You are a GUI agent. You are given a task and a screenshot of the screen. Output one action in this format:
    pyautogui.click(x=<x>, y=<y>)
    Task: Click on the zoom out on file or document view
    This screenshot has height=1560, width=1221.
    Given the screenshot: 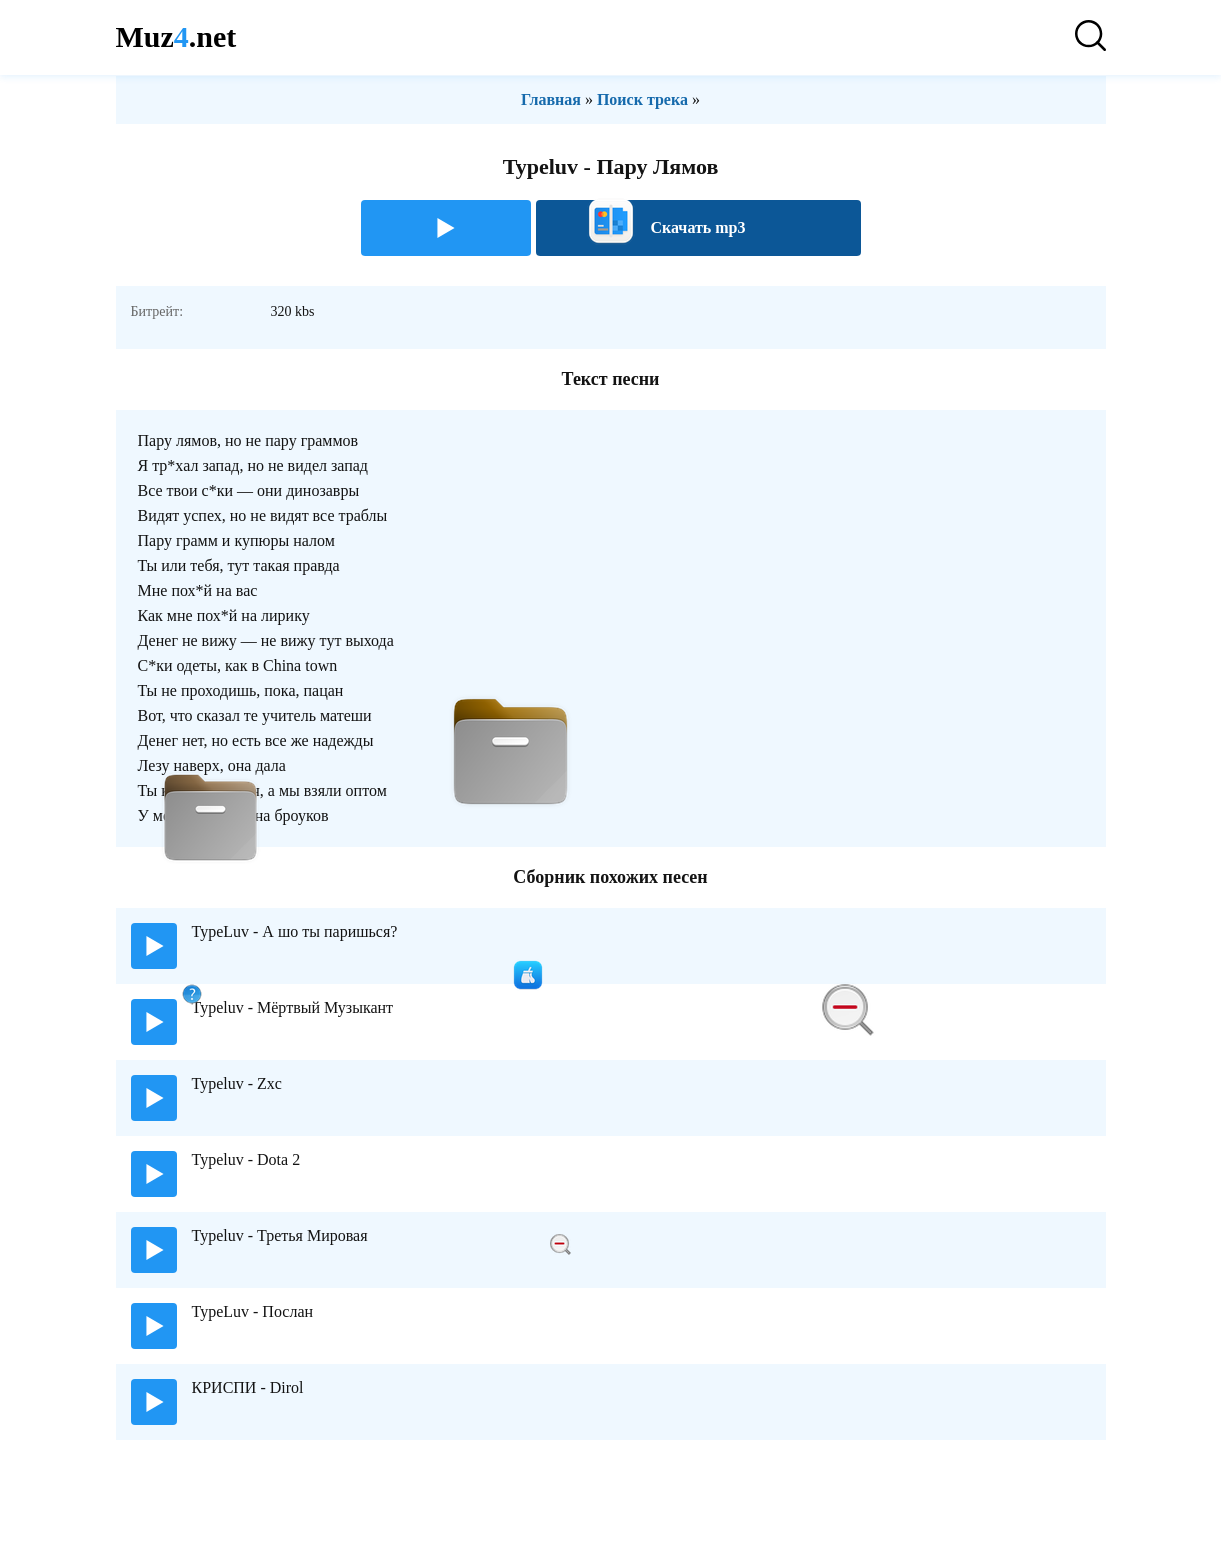 What is the action you would take?
    pyautogui.click(x=848, y=1010)
    